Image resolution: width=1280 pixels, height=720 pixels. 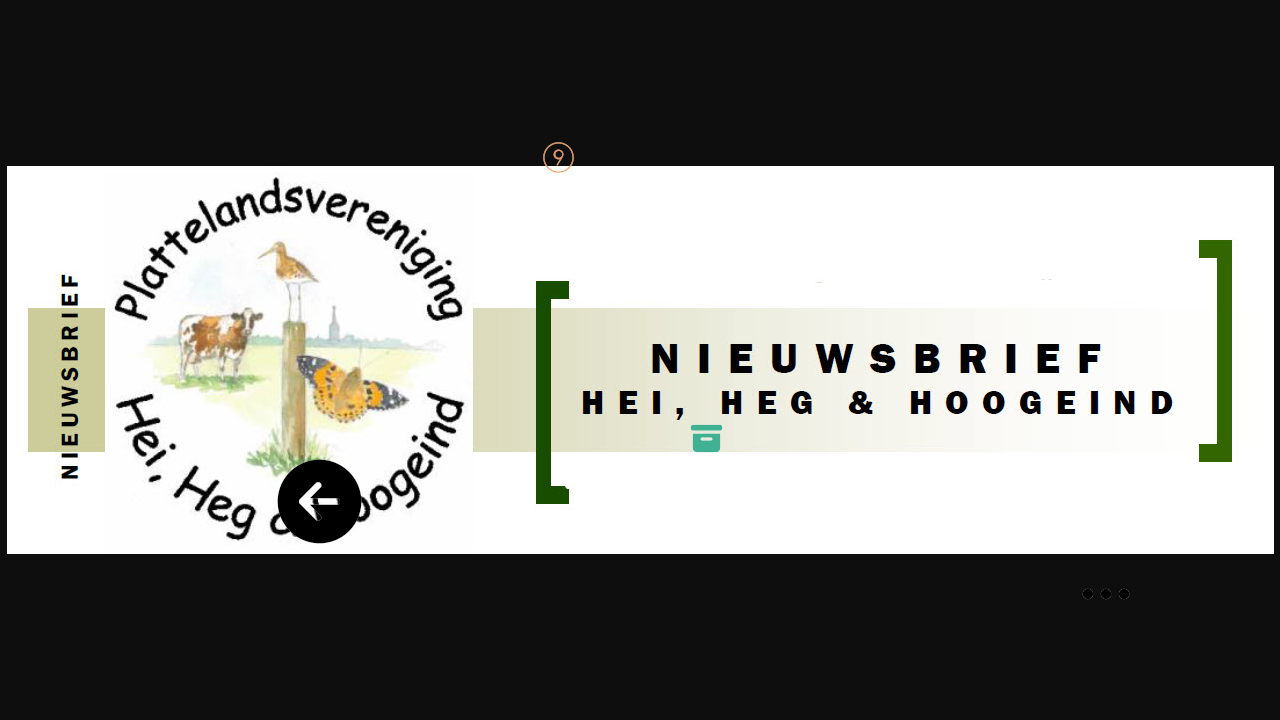 I want to click on access more options or actions, so click(x=1106, y=594).